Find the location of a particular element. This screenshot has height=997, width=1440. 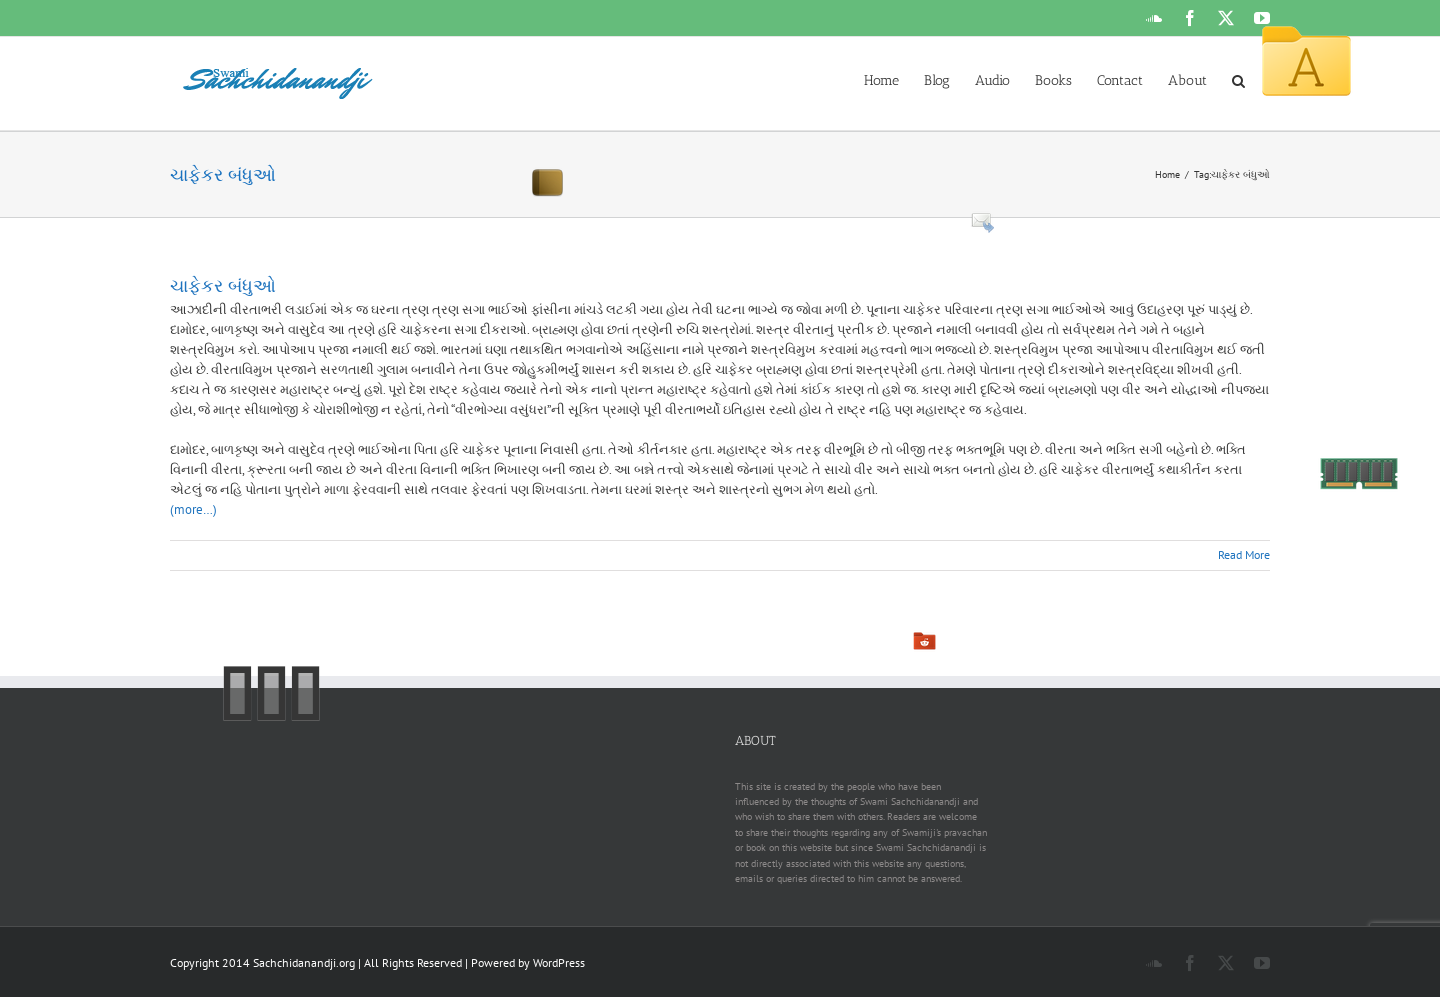

switch between open workspaces or desktops is located at coordinates (271, 693).